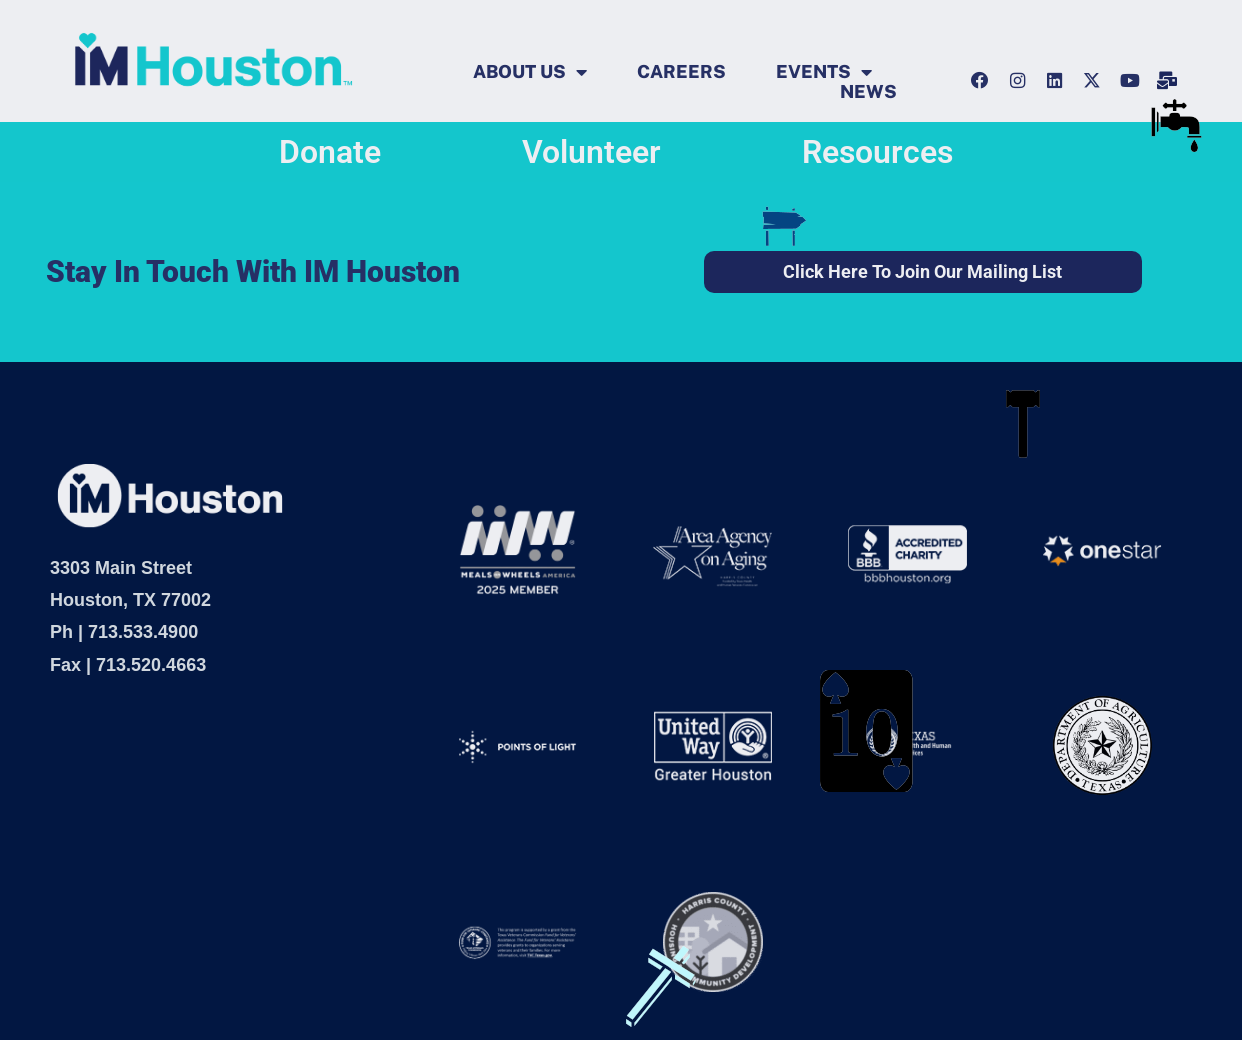  What do you see at coordinates (784, 224) in the screenshot?
I see `get directions or navigate to a destination` at bounding box center [784, 224].